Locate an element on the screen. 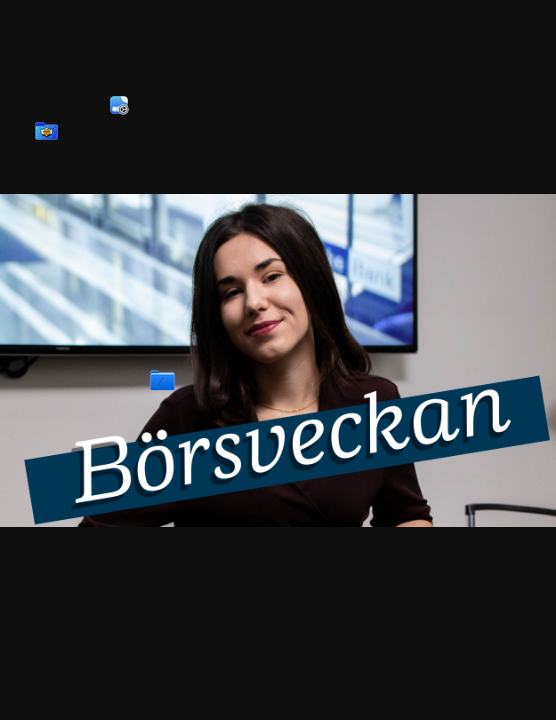 This screenshot has width=556, height=720. open brawl stars game files folder is located at coordinates (46, 131).